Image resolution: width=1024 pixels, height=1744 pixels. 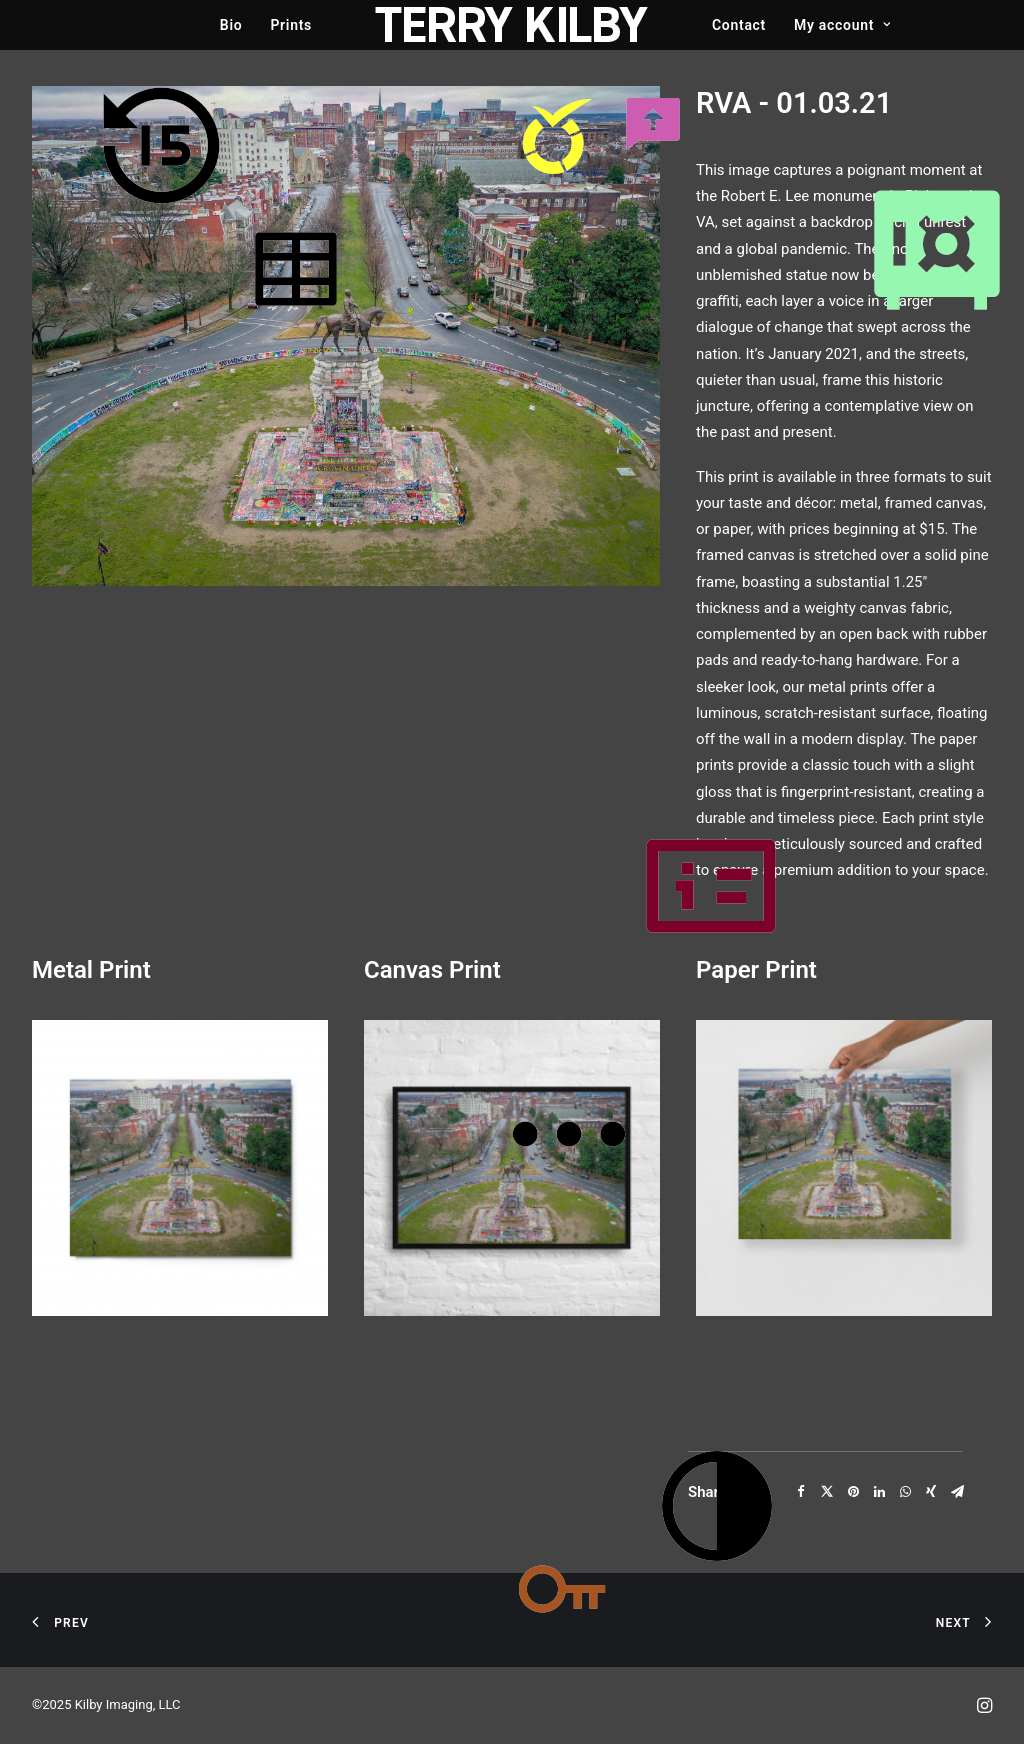 I want to click on rewind 15 seconds, so click(x=161, y=145).